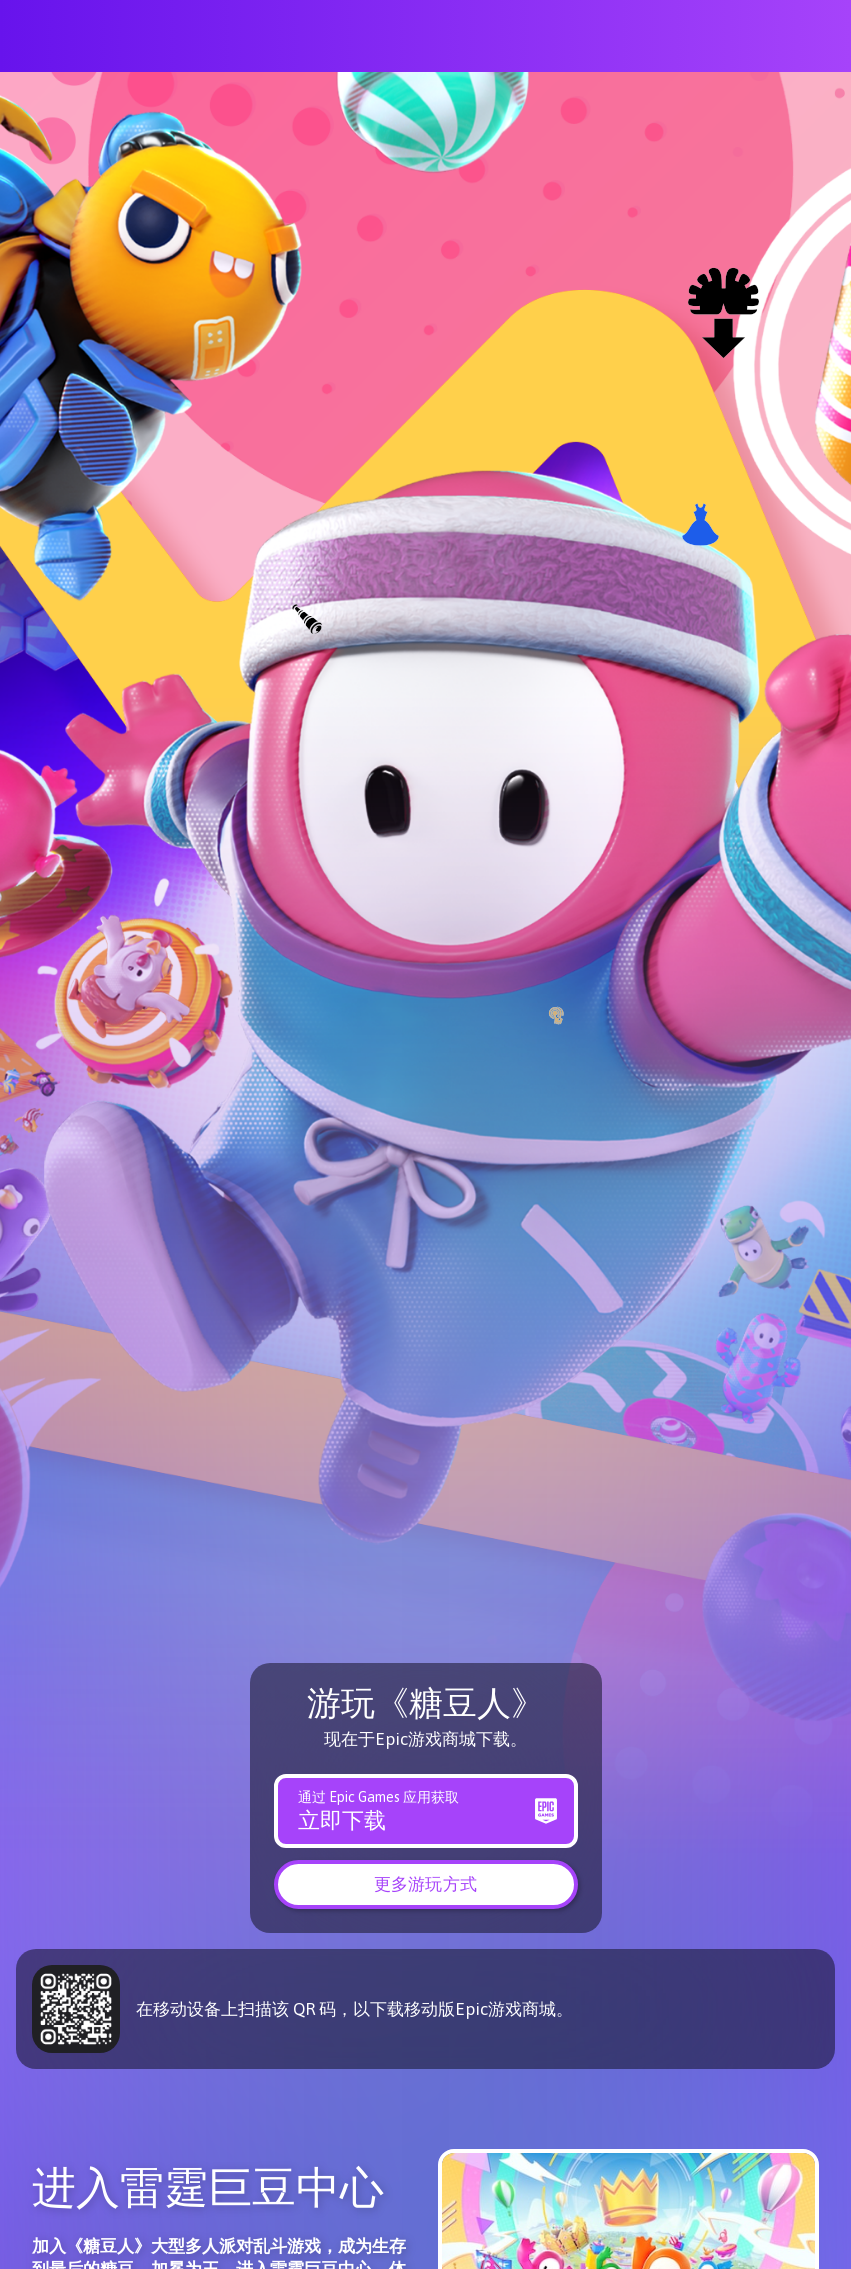  I want to click on search or explore content, so click(307, 619).